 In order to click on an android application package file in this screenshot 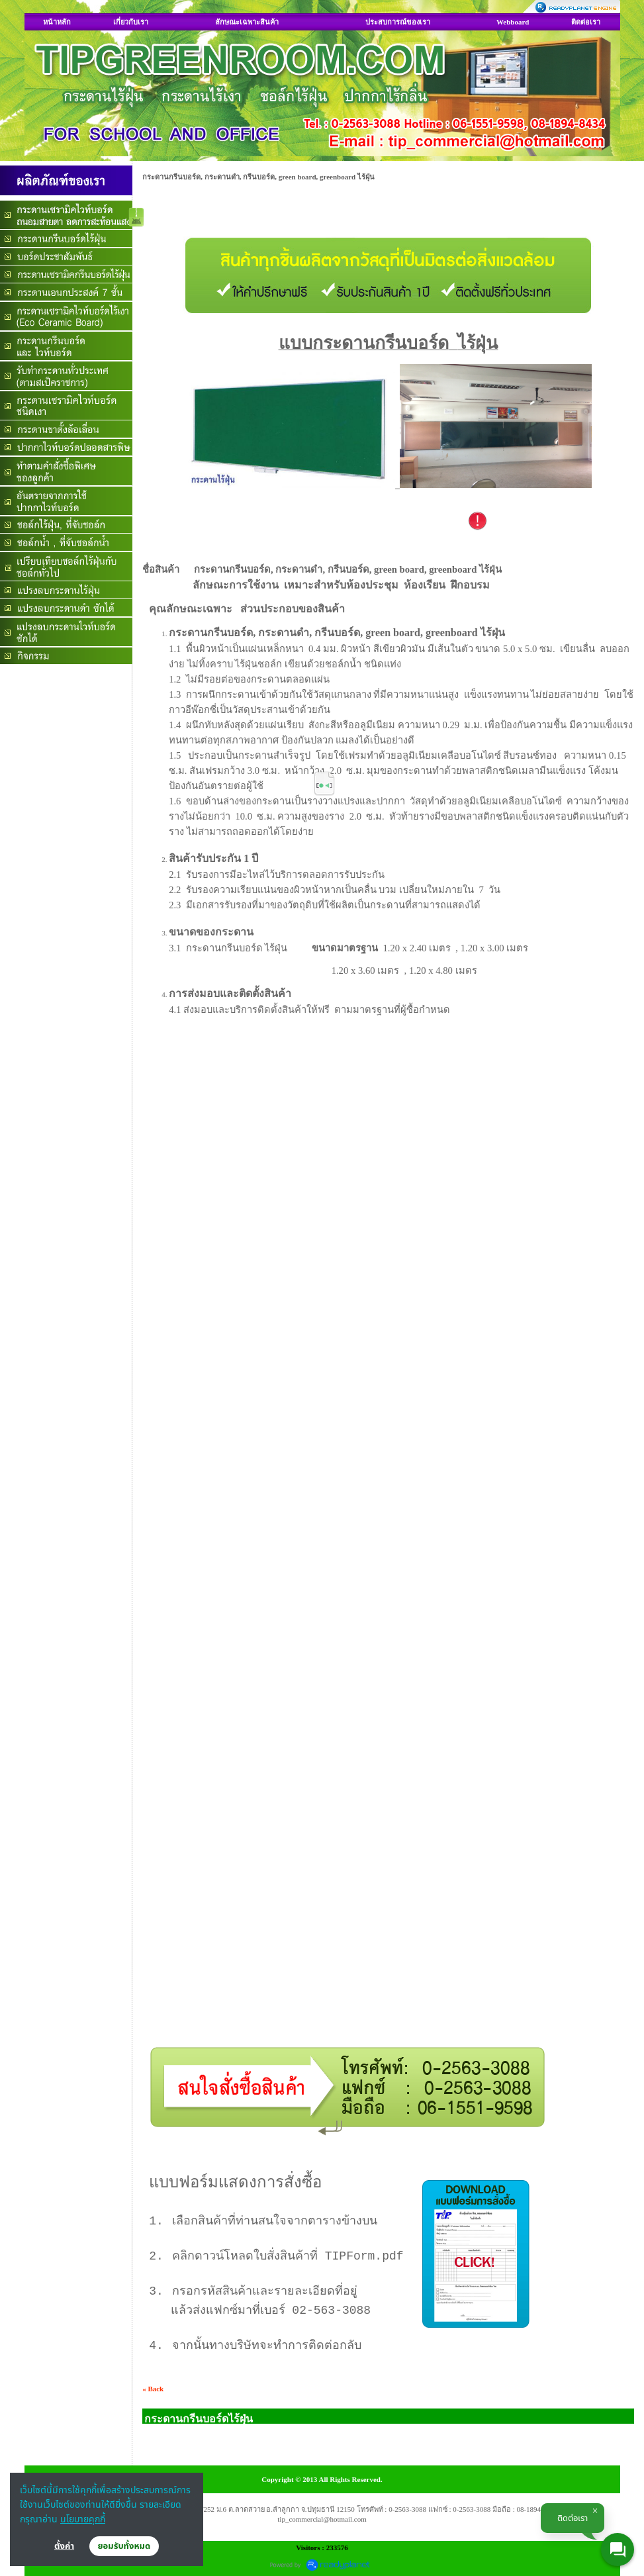, I will do `click(136, 217)`.